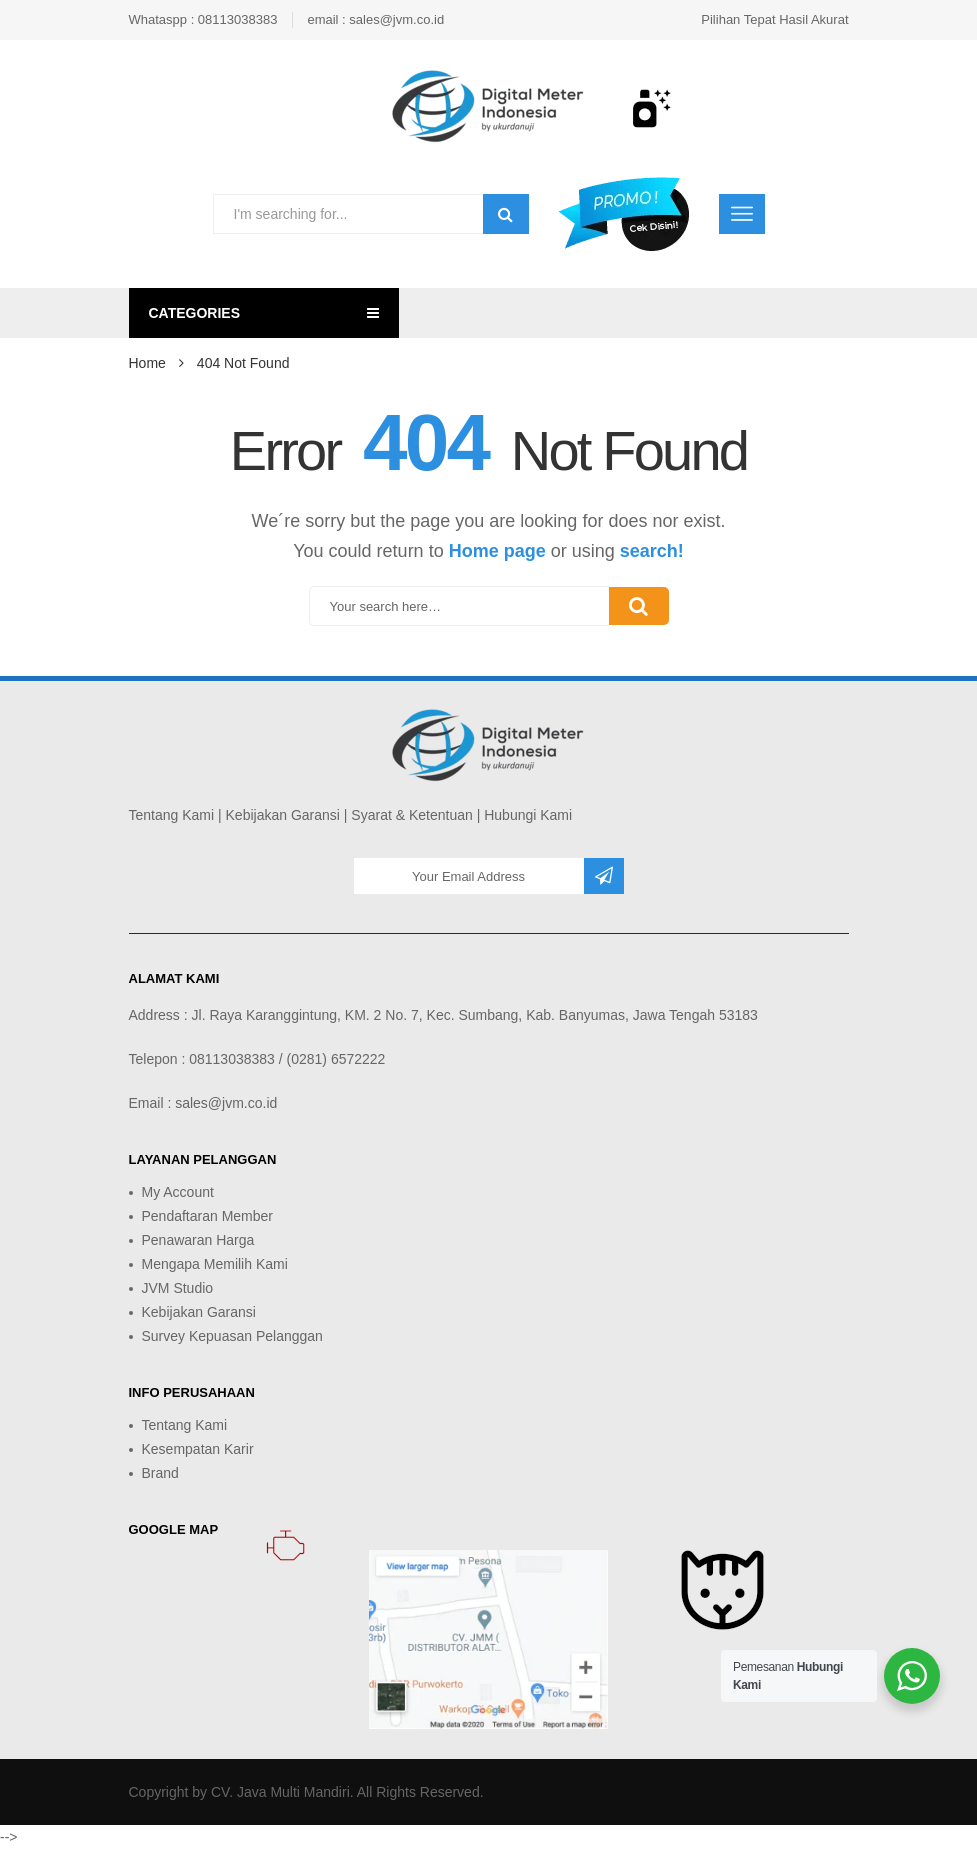 The height and width of the screenshot is (1849, 977). Describe the element at coordinates (285, 1546) in the screenshot. I see `view engine status or diagnostics` at that location.